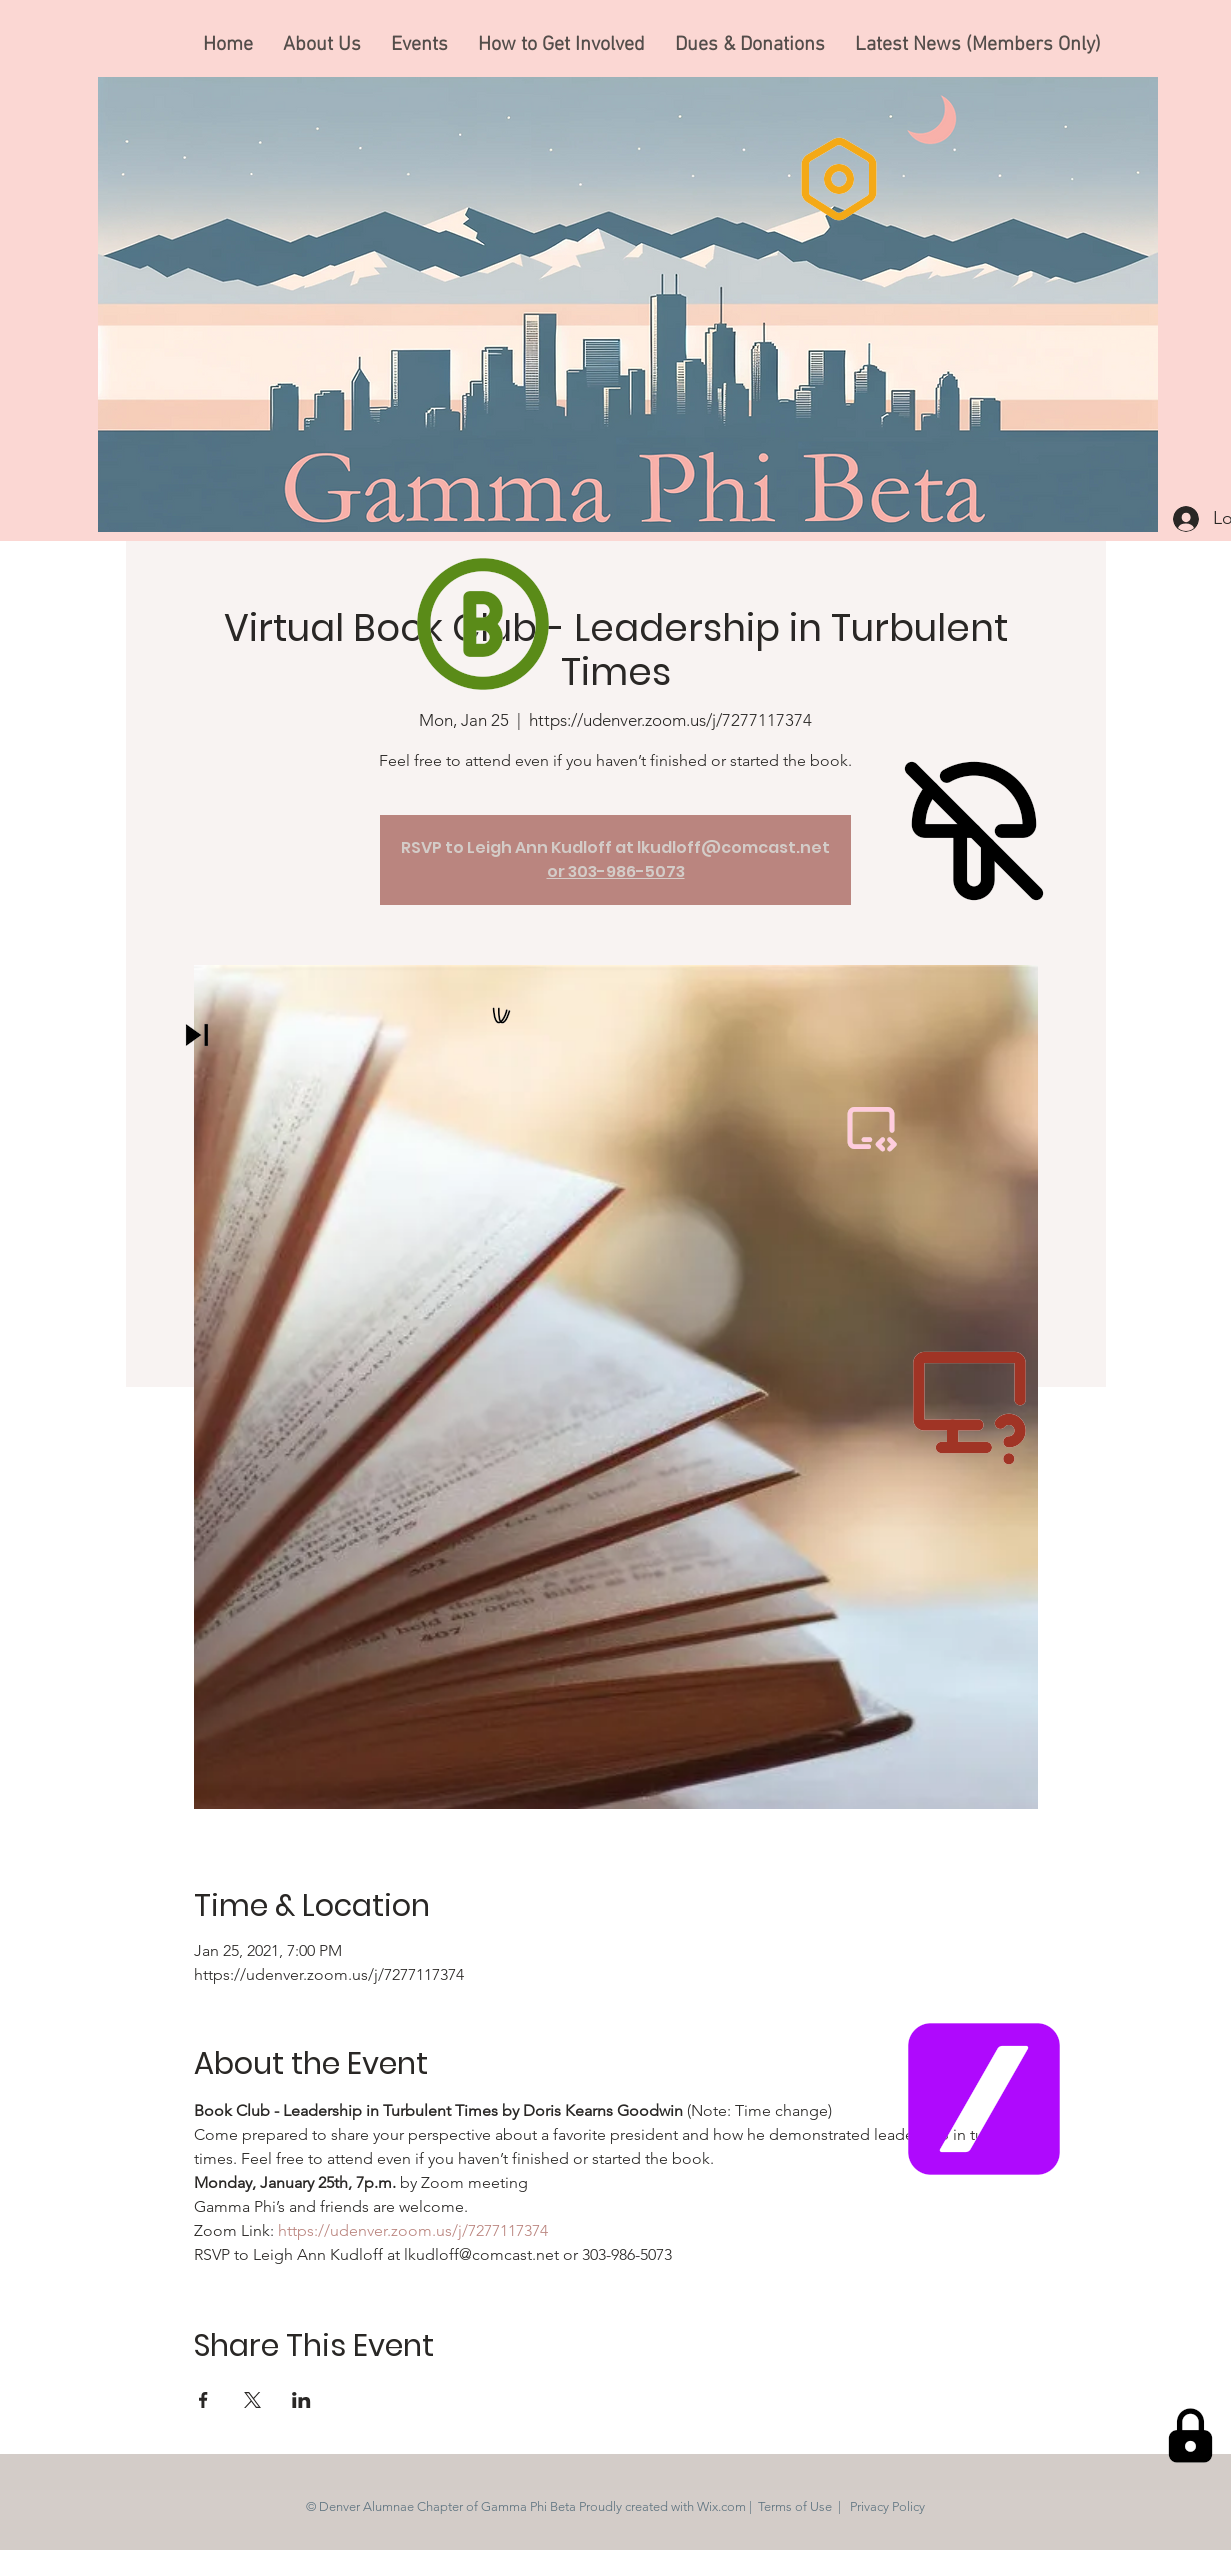 The height and width of the screenshot is (2550, 1231). I want to click on open code editor on tablet device, so click(871, 1128).